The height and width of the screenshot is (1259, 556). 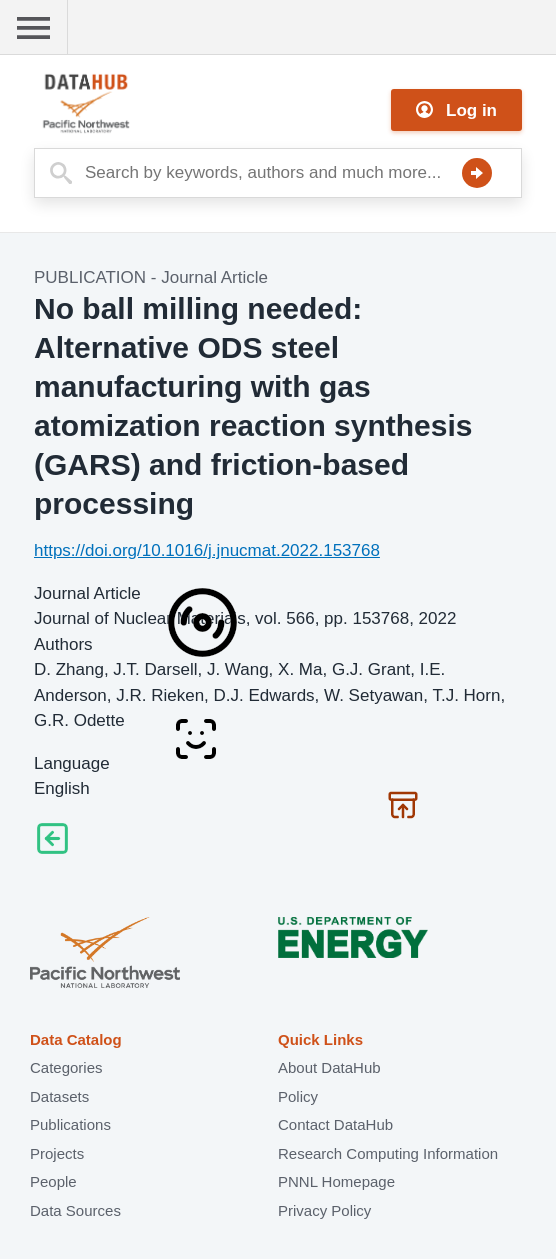 What do you see at coordinates (52, 838) in the screenshot?
I see `go back to the previous screen` at bounding box center [52, 838].